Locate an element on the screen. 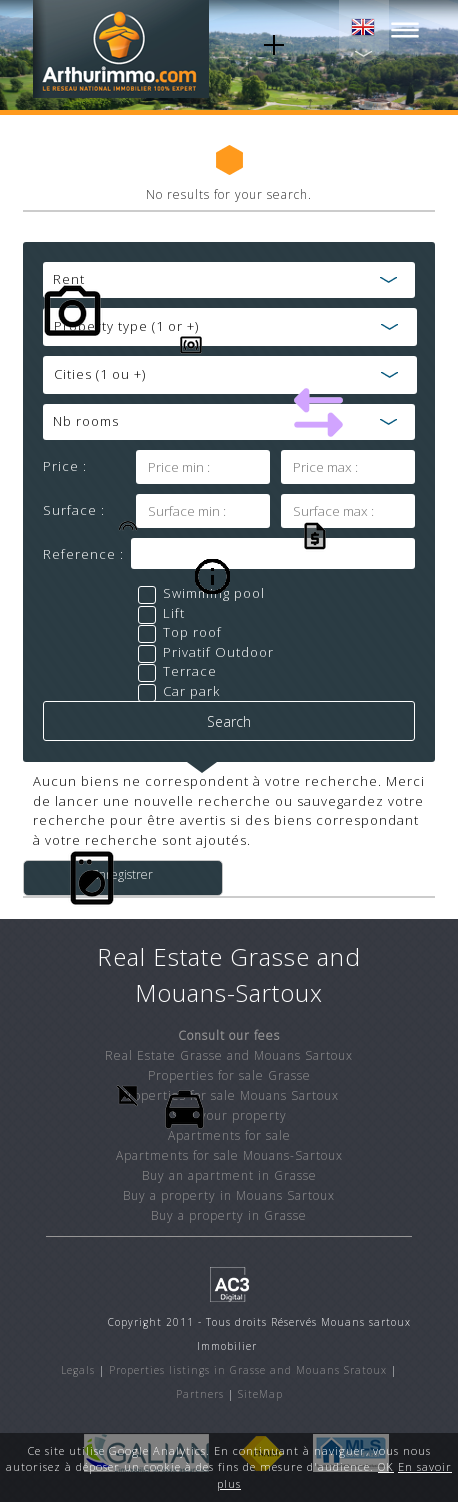  request a taxi or rideshare is located at coordinates (184, 1109).